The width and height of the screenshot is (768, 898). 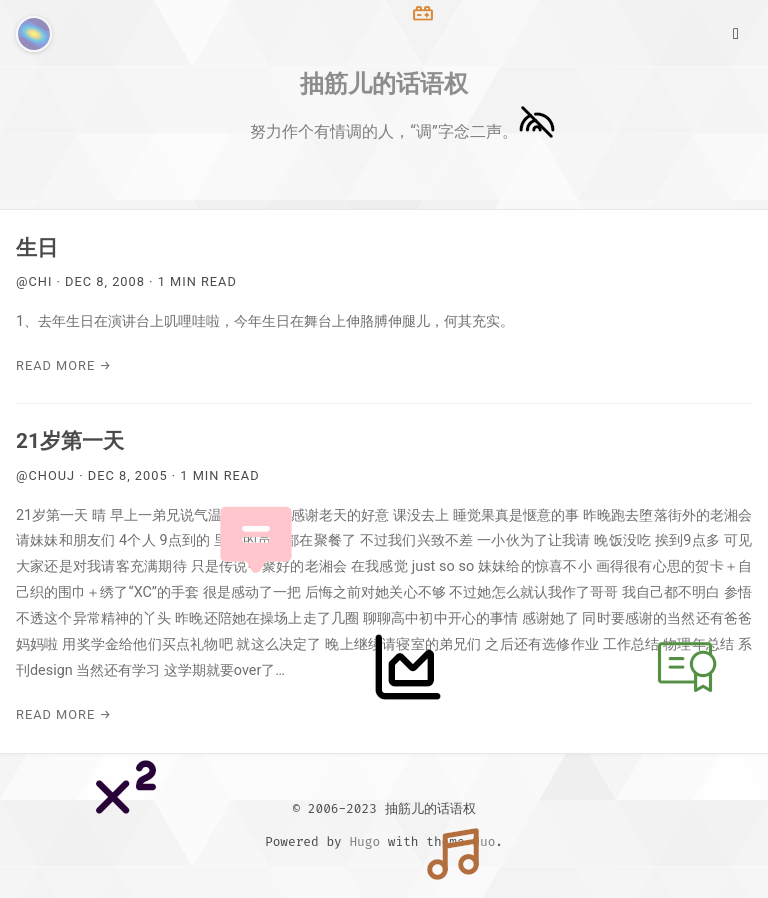 What do you see at coordinates (126, 787) in the screenshot?
I see `format text as superscript` at bounding box center [126, 787].